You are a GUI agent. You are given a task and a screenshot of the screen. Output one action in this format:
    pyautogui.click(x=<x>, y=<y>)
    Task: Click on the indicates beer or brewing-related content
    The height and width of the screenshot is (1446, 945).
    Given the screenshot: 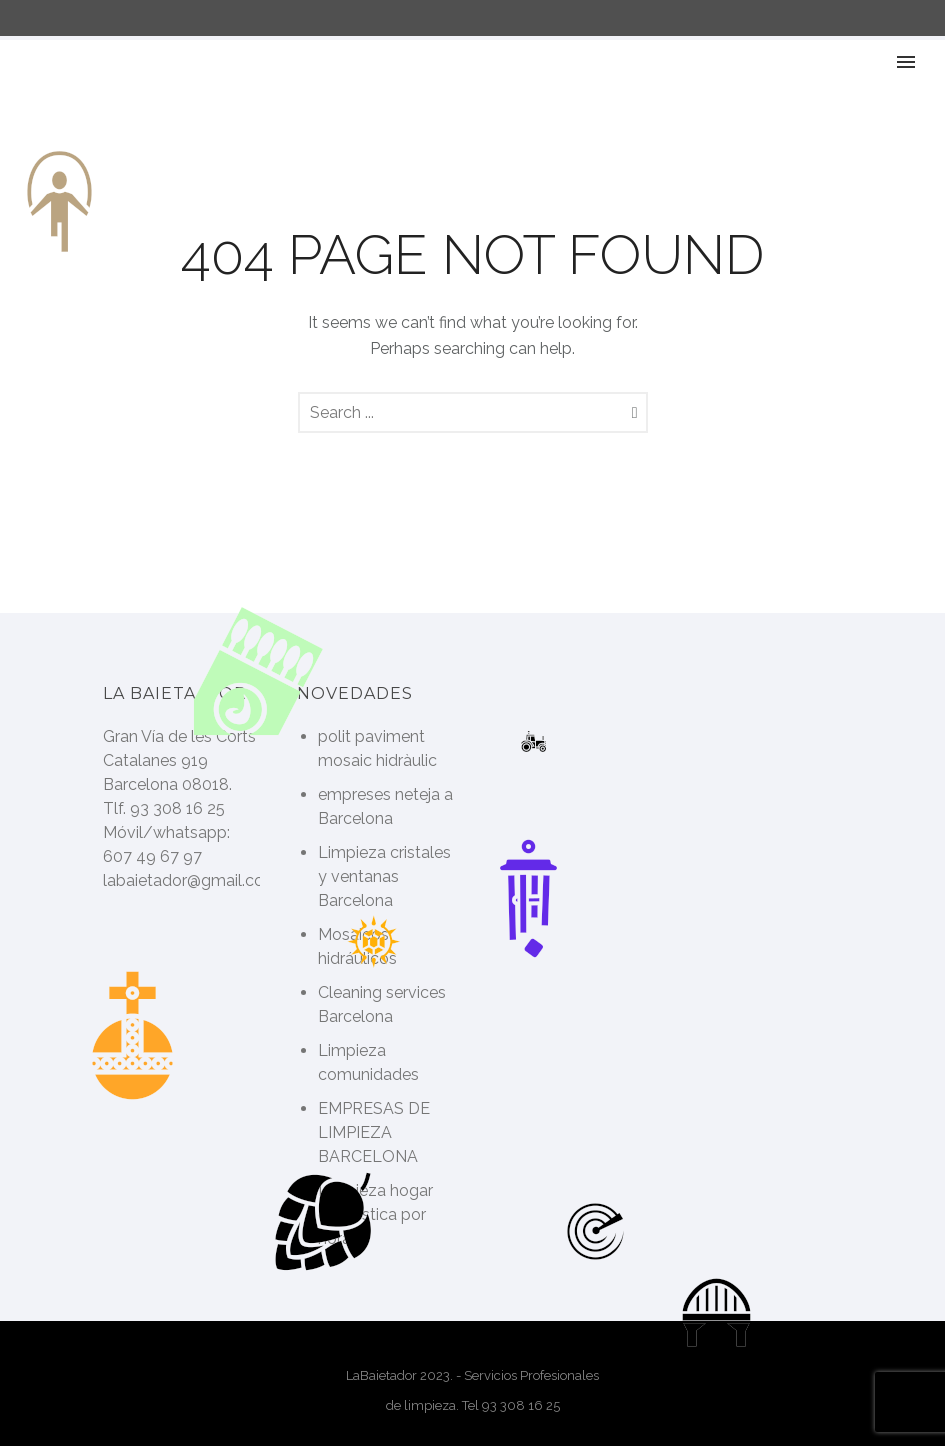 What is the action you would take?
    pyautogui.click(x=323, y=1221)
    